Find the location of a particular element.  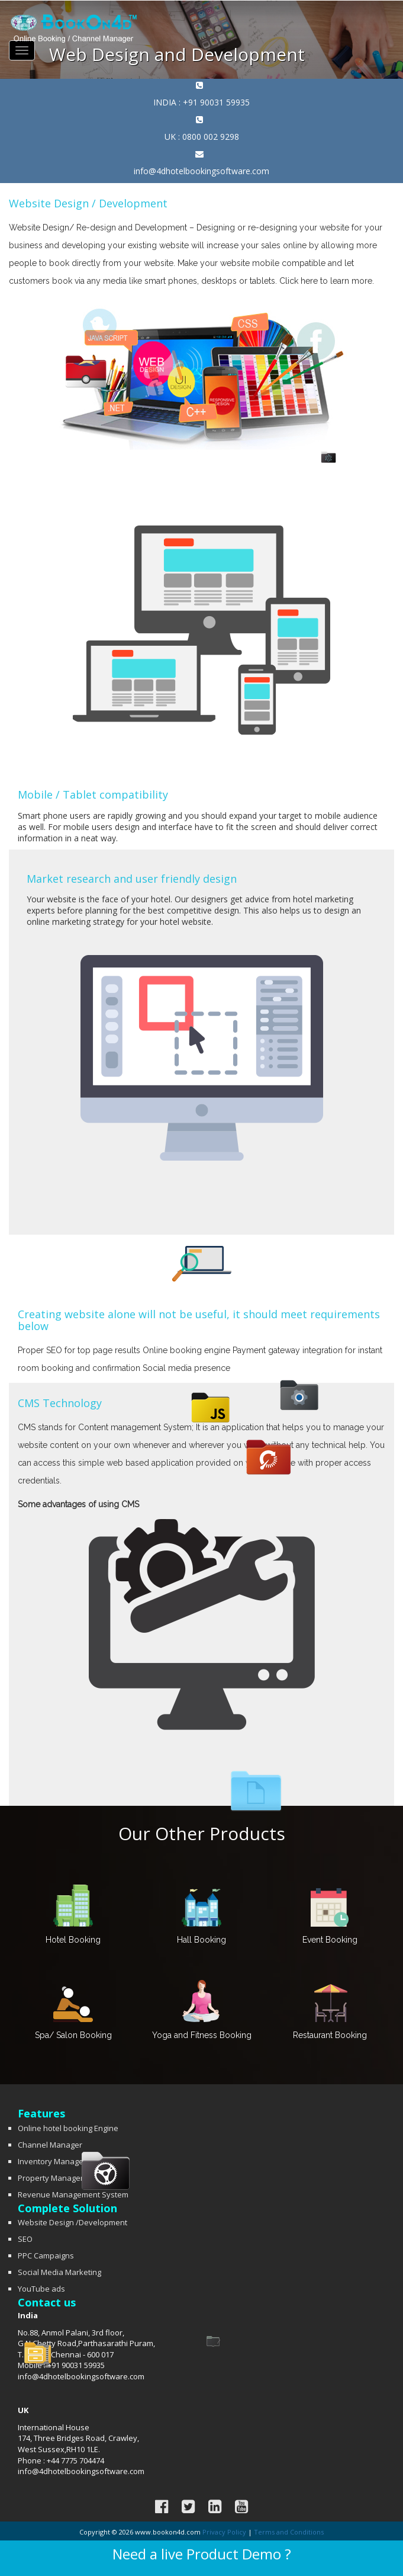

open wacom tablet files and drivers is located at coordinates (213, 2341).